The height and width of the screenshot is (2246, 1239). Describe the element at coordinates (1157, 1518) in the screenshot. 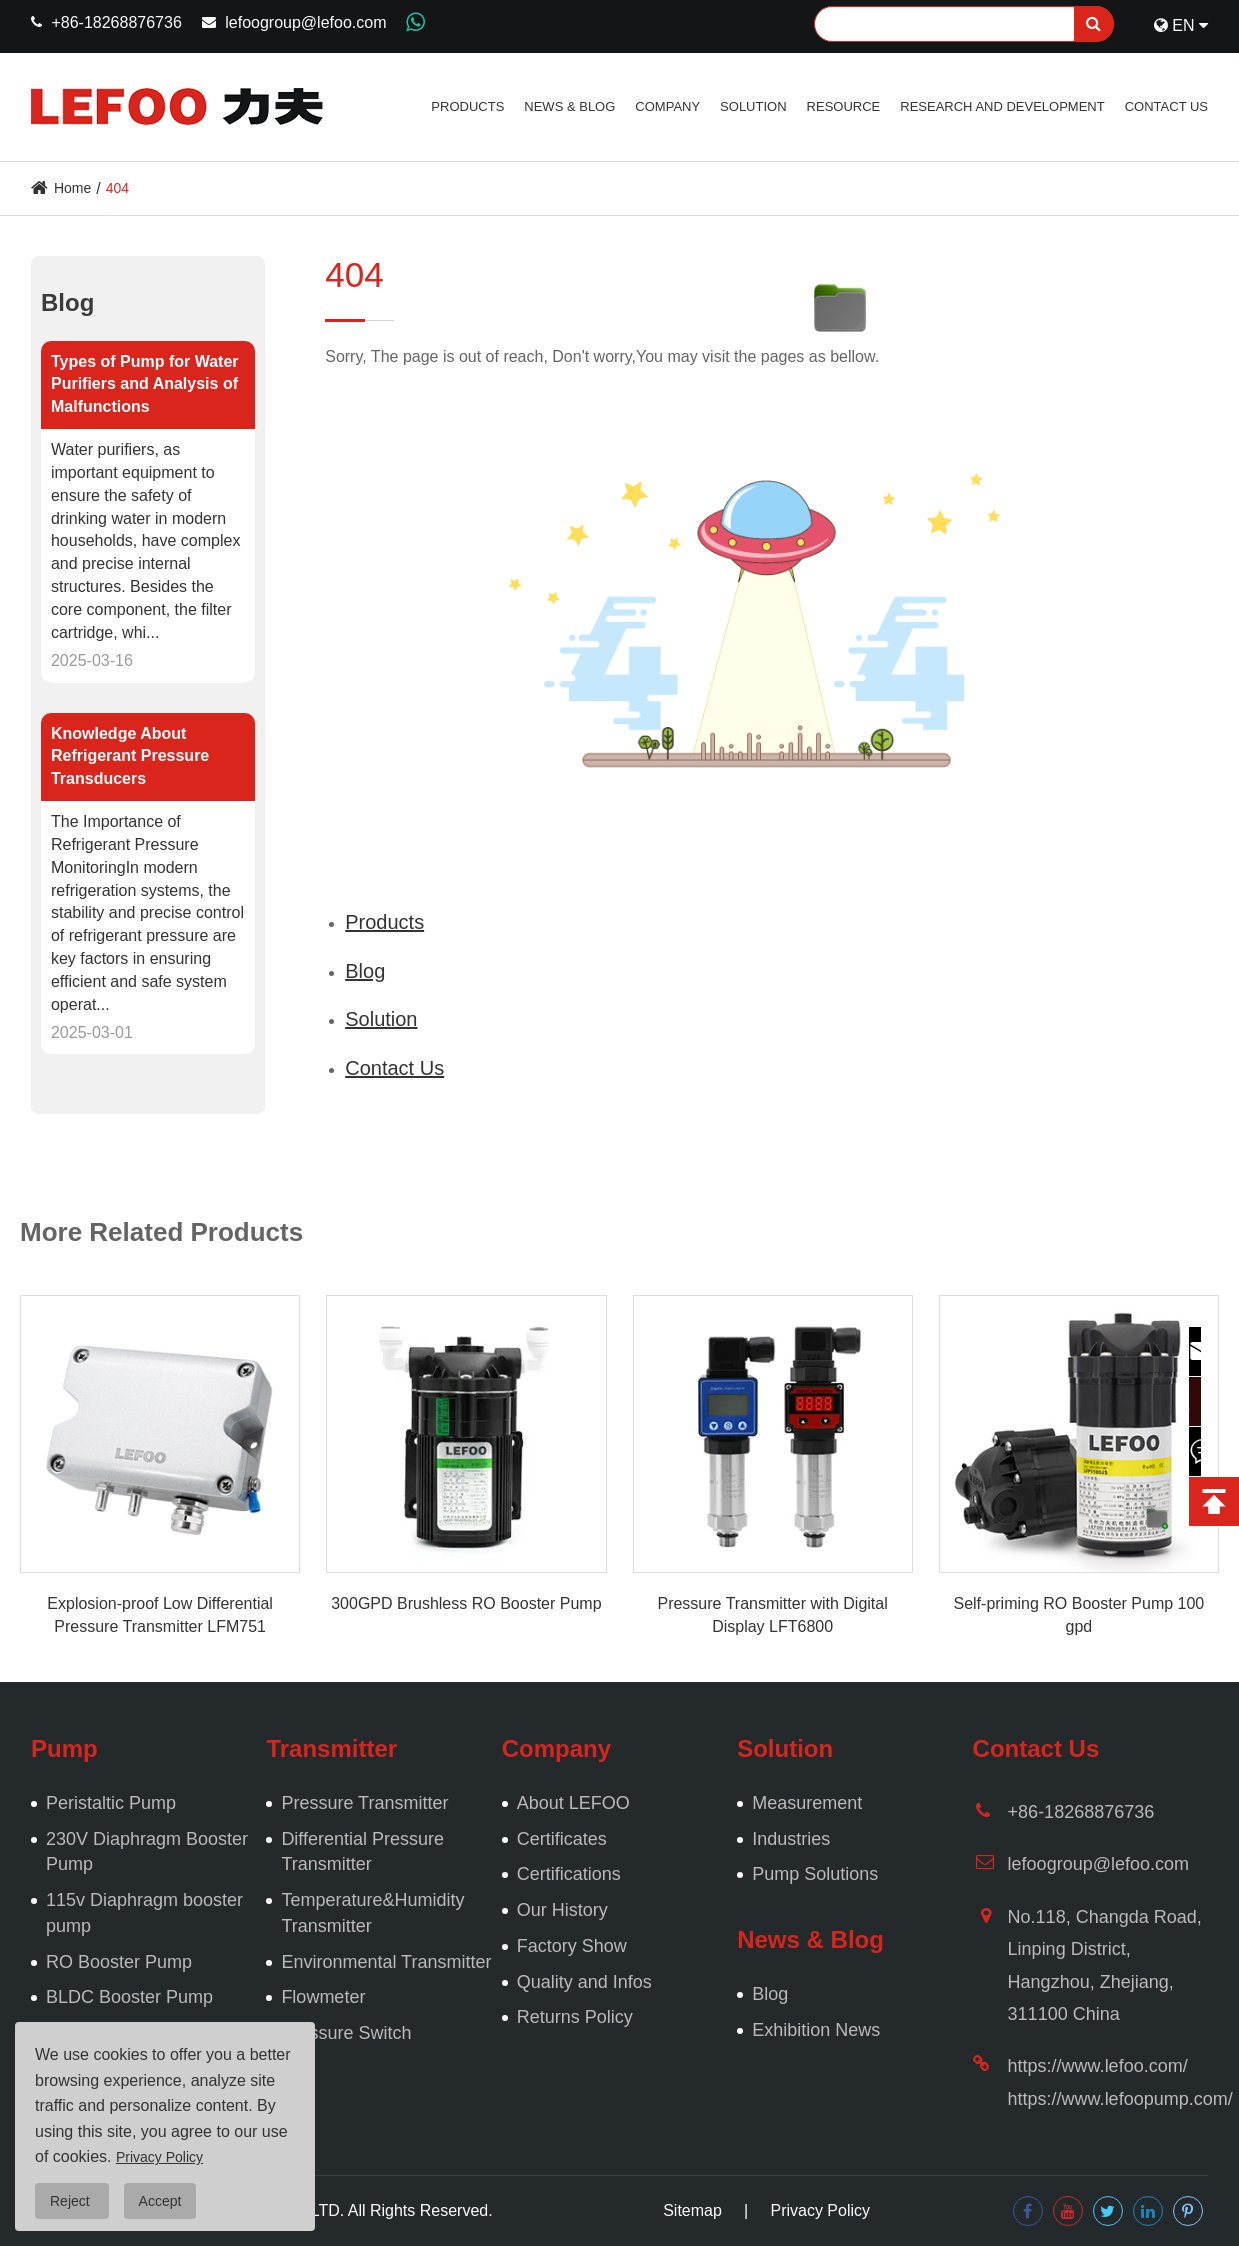

I see `create a new folder` at that location.